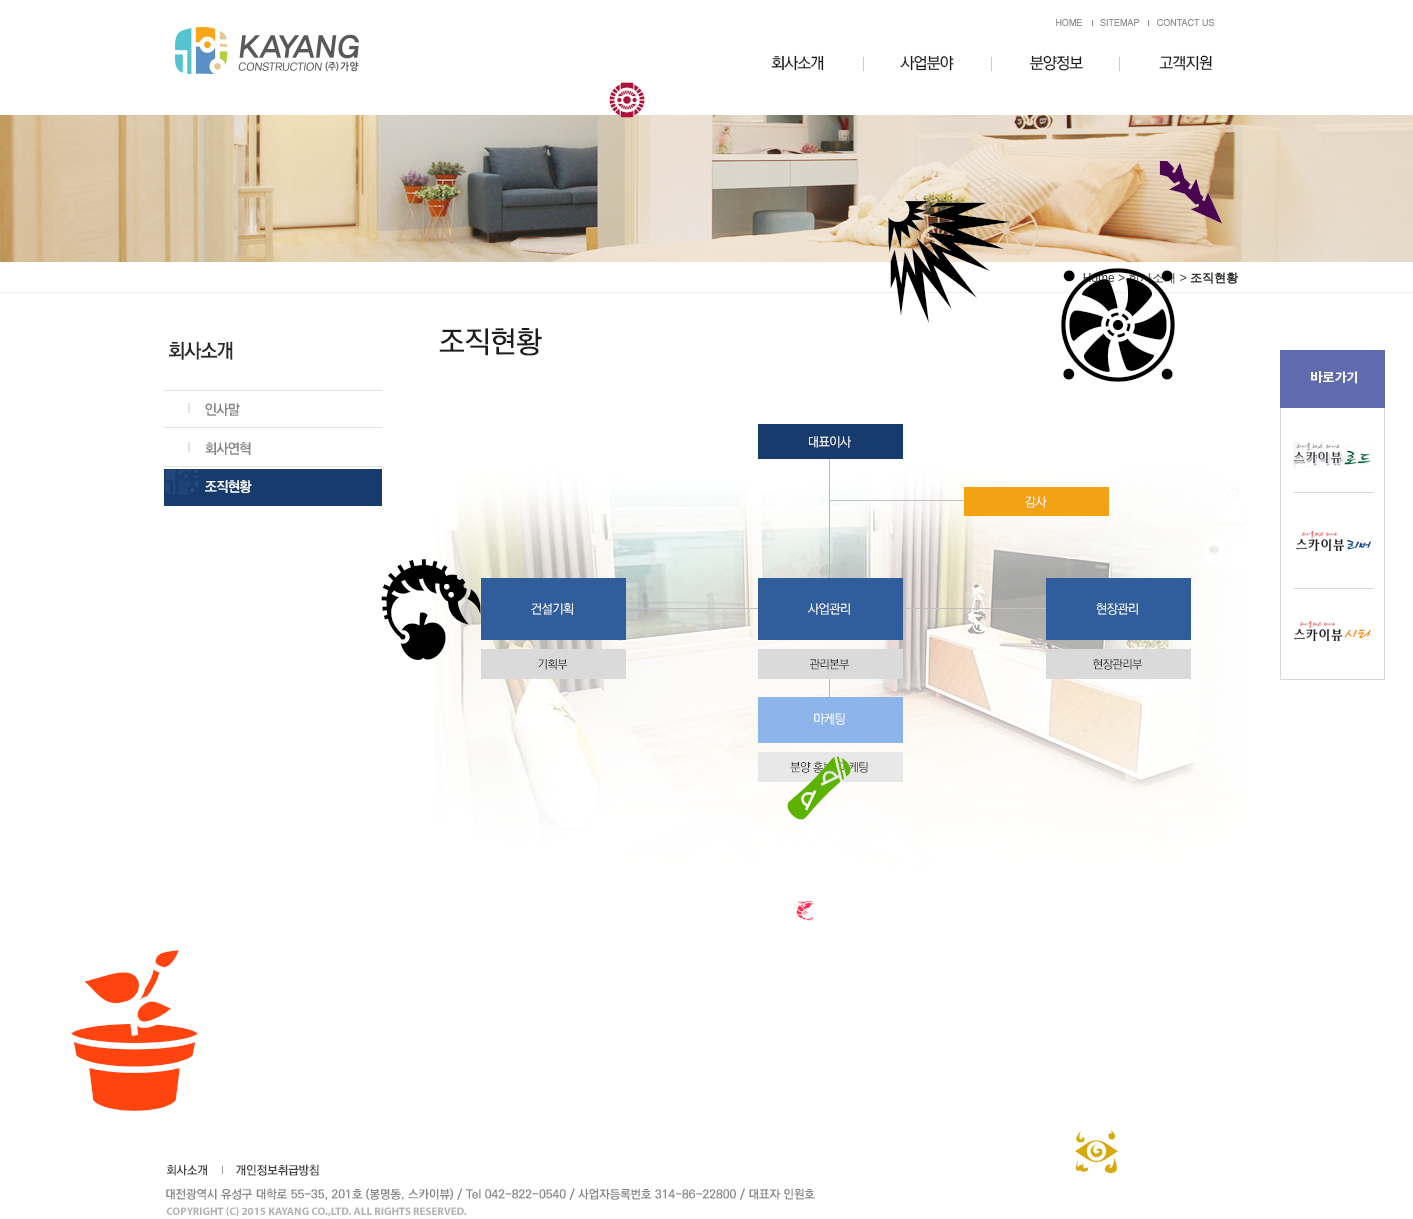 The width and height of the screenshot is (1413, 1219). Describe the element at coordinates (1118, 325) in the screenshot. I see `access system cooling or fan settings` at that location.